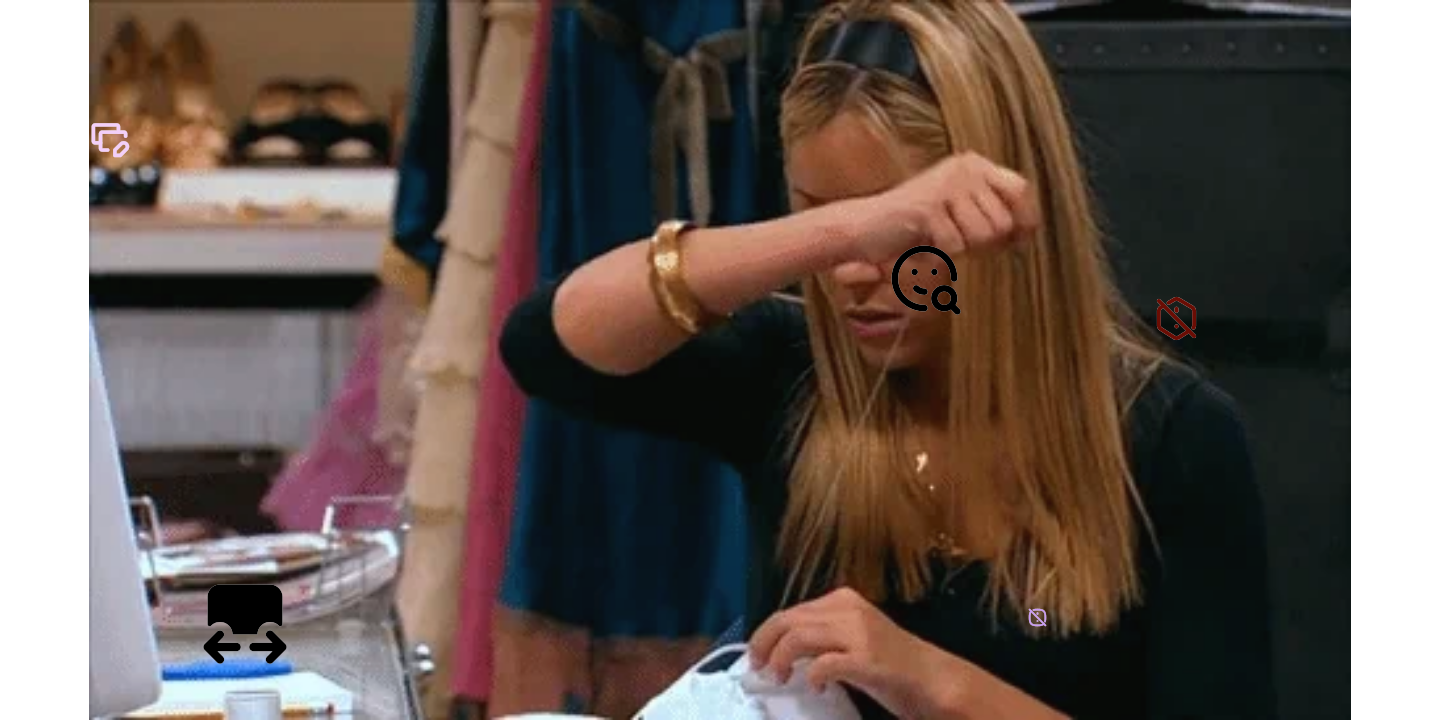 This screenshot has height=720, width=1440. What do you see at coordinates (1176, 318) in the screenshot?
I see `dismiss or disable alert notifications` at bounding box center [1176, 318].